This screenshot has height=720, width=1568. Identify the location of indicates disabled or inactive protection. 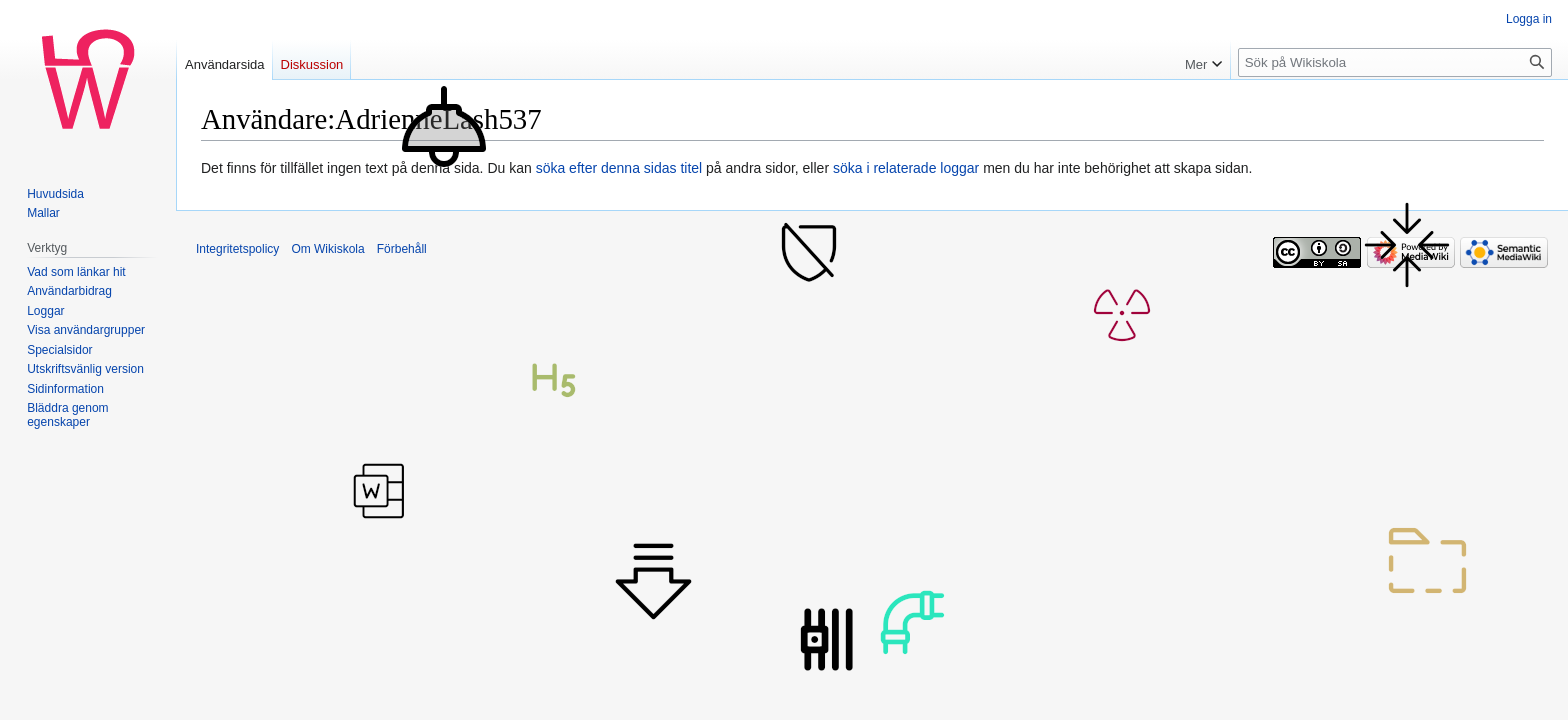
(809, 250).